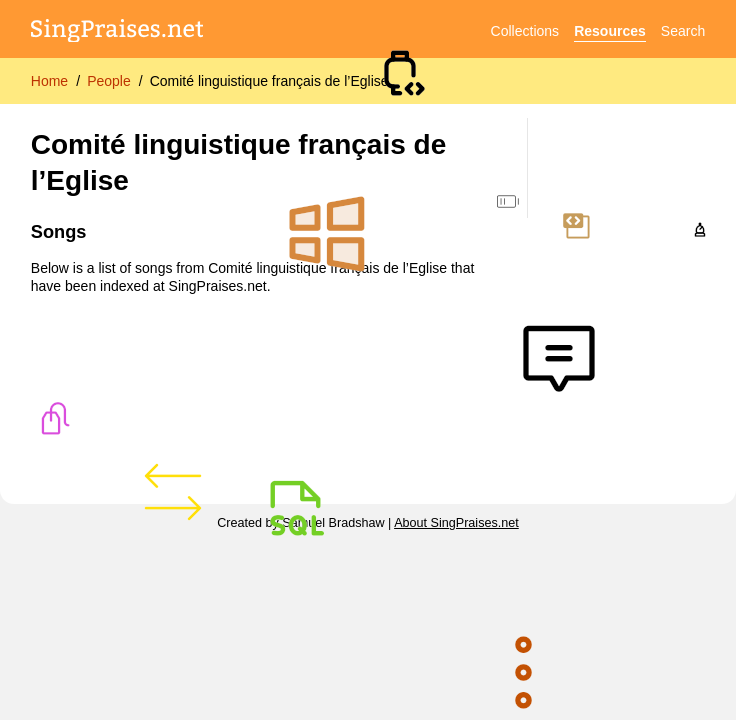 Image resolution: width=736 pixels, height=720 pixels. I want to click on select tea or hot beverage option, so click(54, 419).